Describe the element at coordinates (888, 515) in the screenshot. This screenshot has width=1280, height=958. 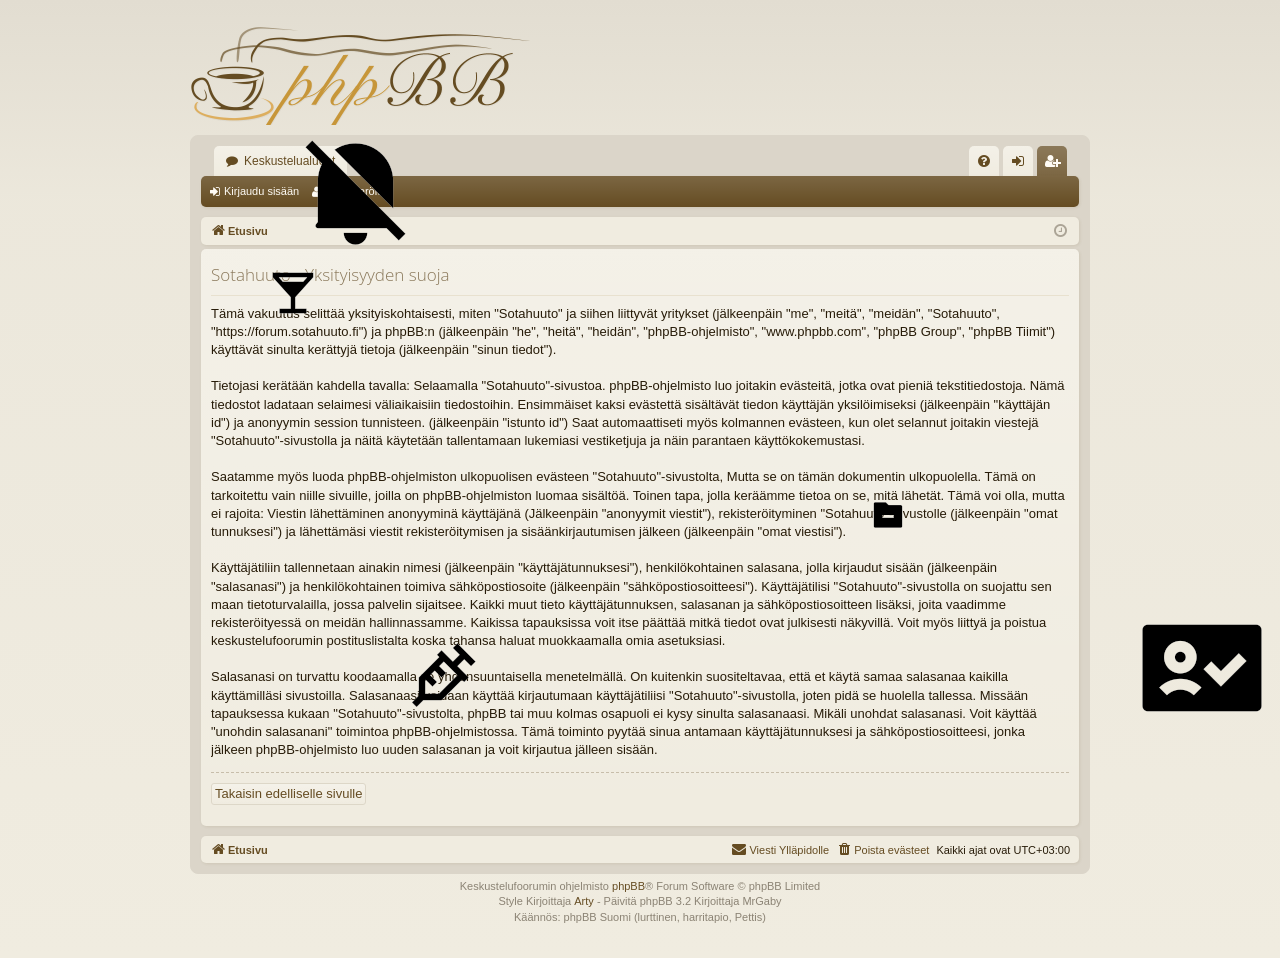
I see `remove a folder` at that location.